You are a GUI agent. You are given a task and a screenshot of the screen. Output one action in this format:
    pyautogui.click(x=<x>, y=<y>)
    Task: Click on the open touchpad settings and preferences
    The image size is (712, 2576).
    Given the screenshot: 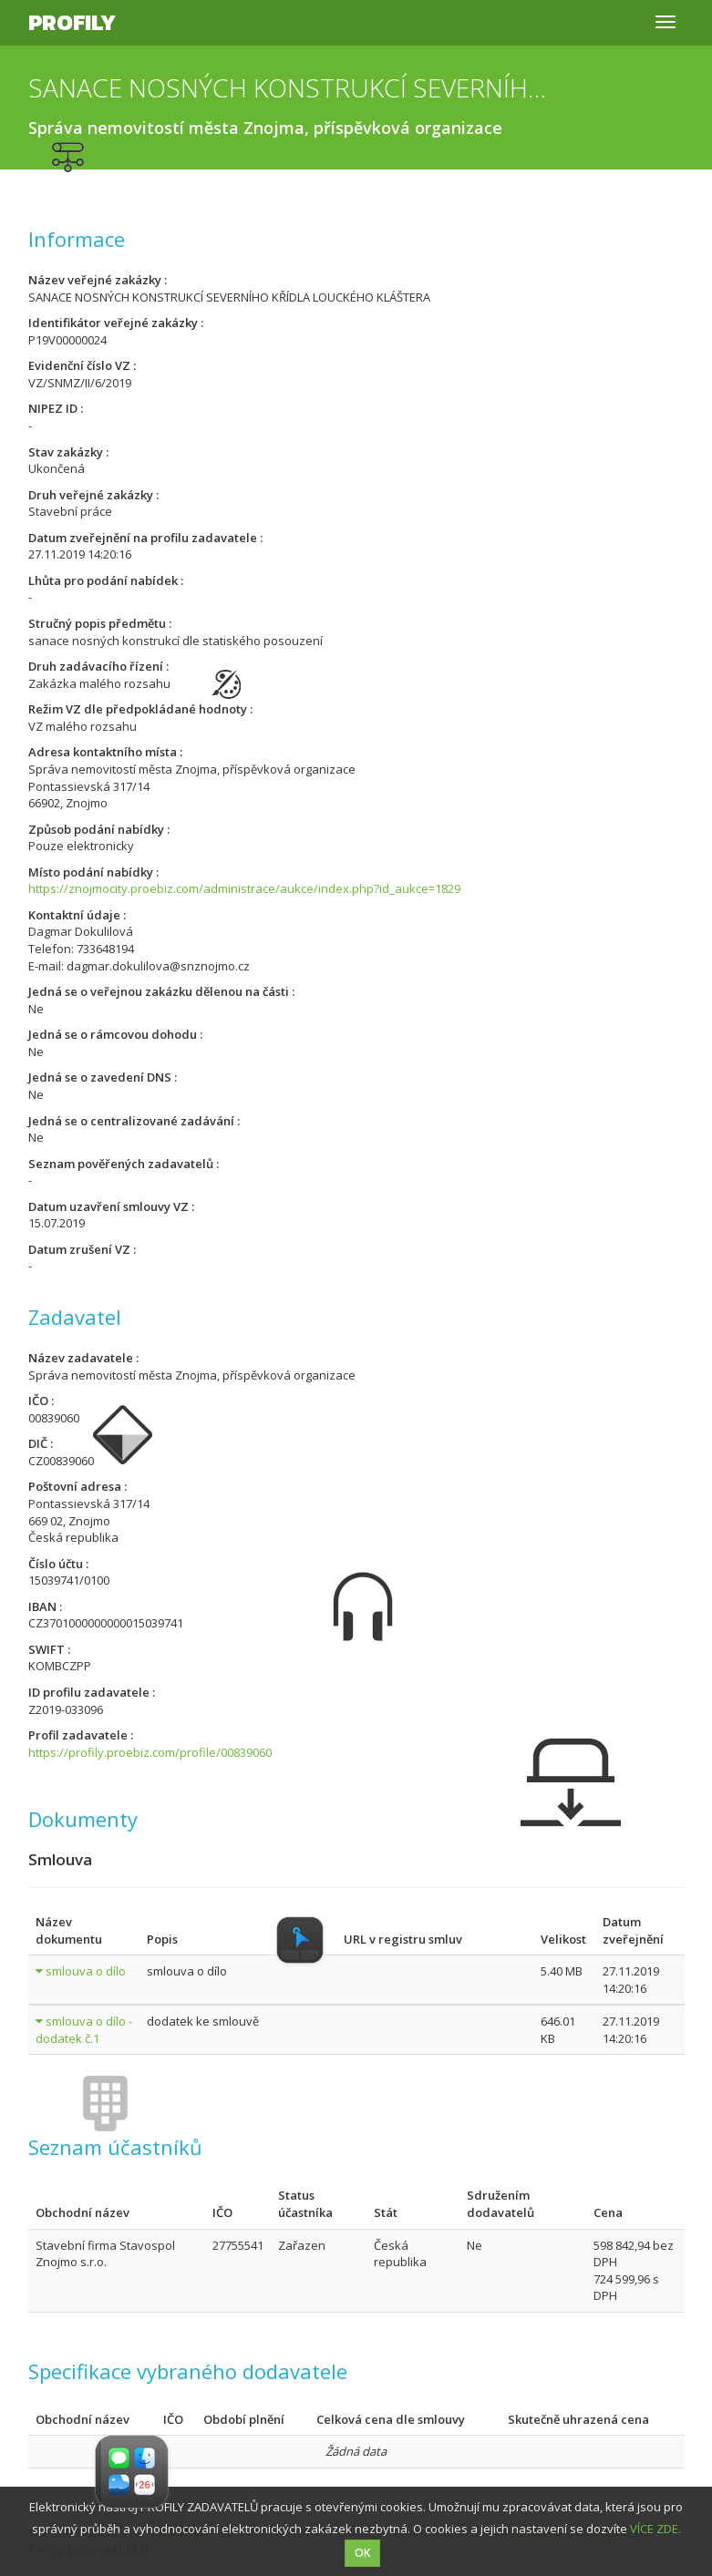 What is the action you would take?
    pyautogui.click(x=300, y=1941)
    